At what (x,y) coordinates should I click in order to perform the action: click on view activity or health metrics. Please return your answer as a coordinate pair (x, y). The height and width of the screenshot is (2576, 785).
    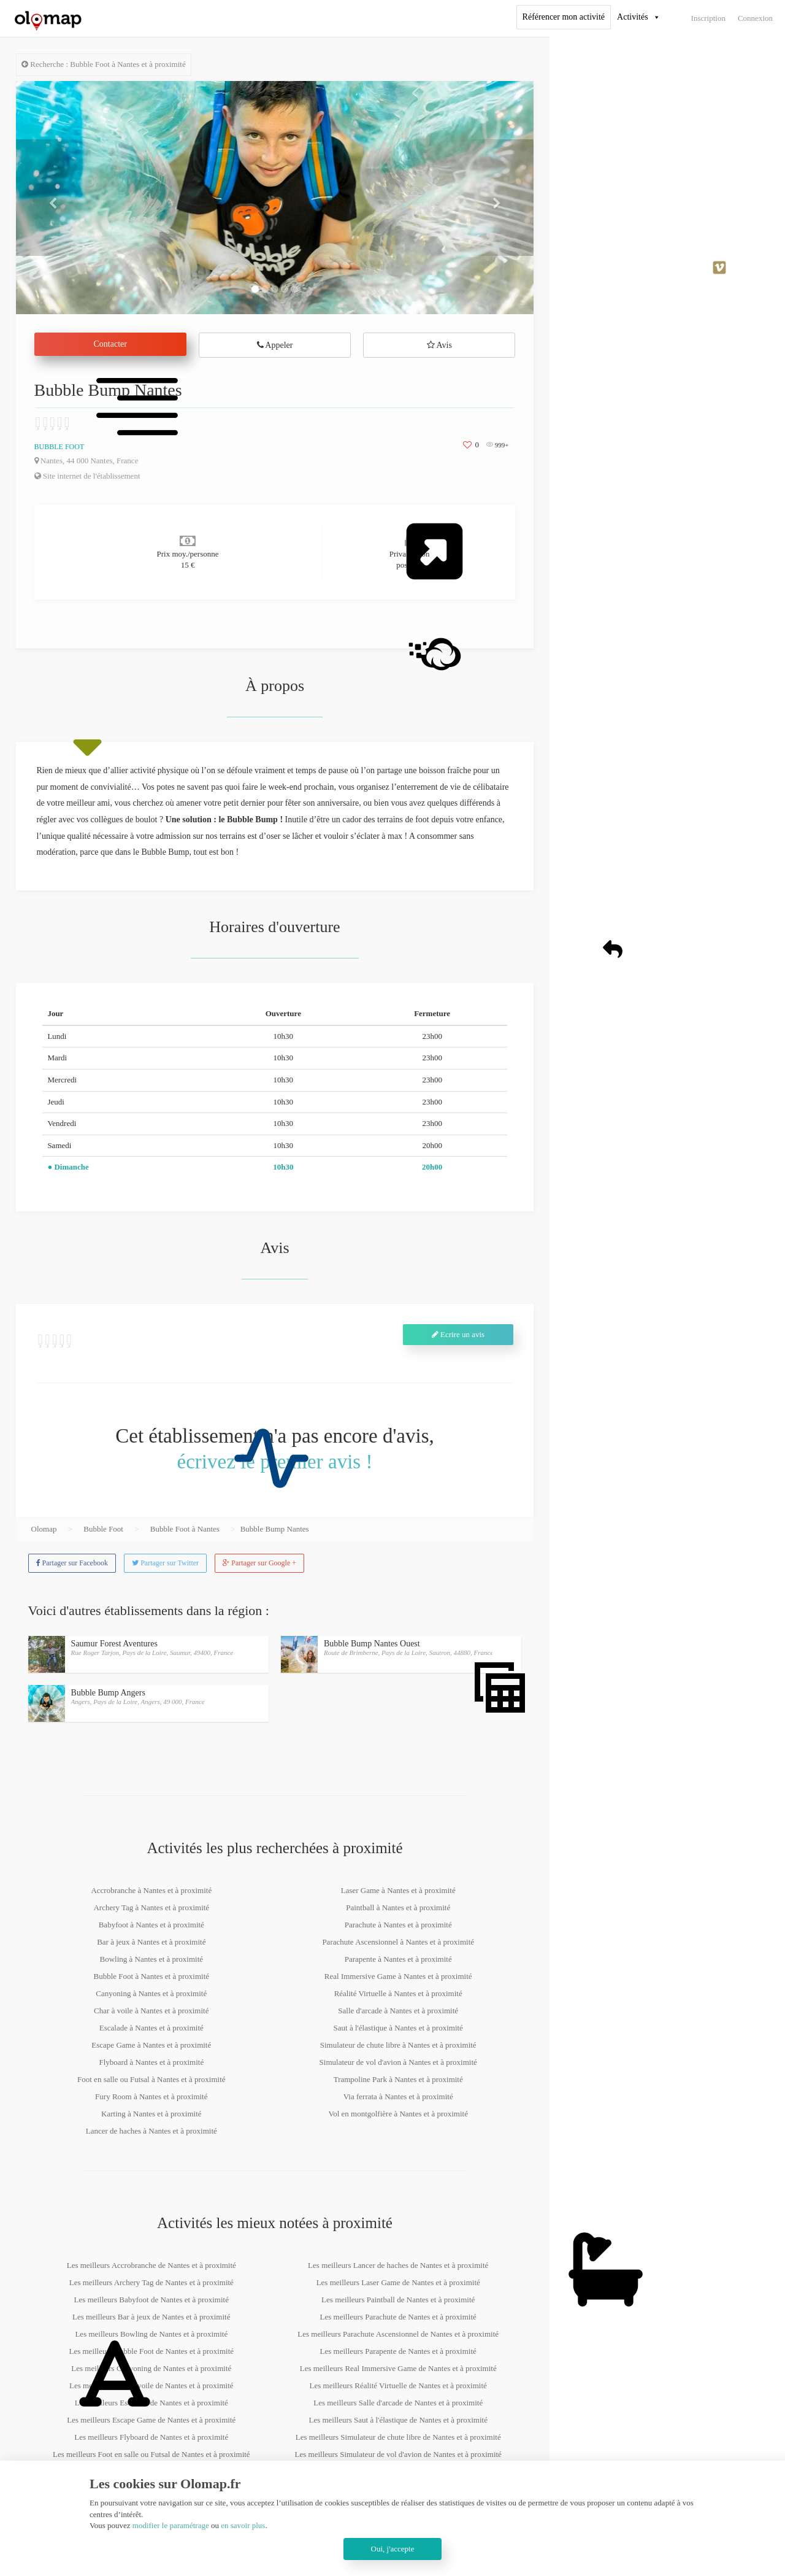
    Looking at the image, I should click on (271, 1458).